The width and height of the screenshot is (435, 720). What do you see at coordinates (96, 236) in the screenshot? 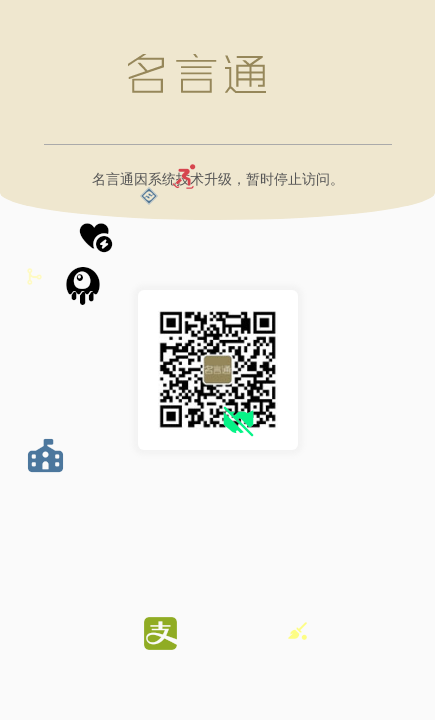
I see `quick access to favorite charging stations` at bounding box center [96, 236].